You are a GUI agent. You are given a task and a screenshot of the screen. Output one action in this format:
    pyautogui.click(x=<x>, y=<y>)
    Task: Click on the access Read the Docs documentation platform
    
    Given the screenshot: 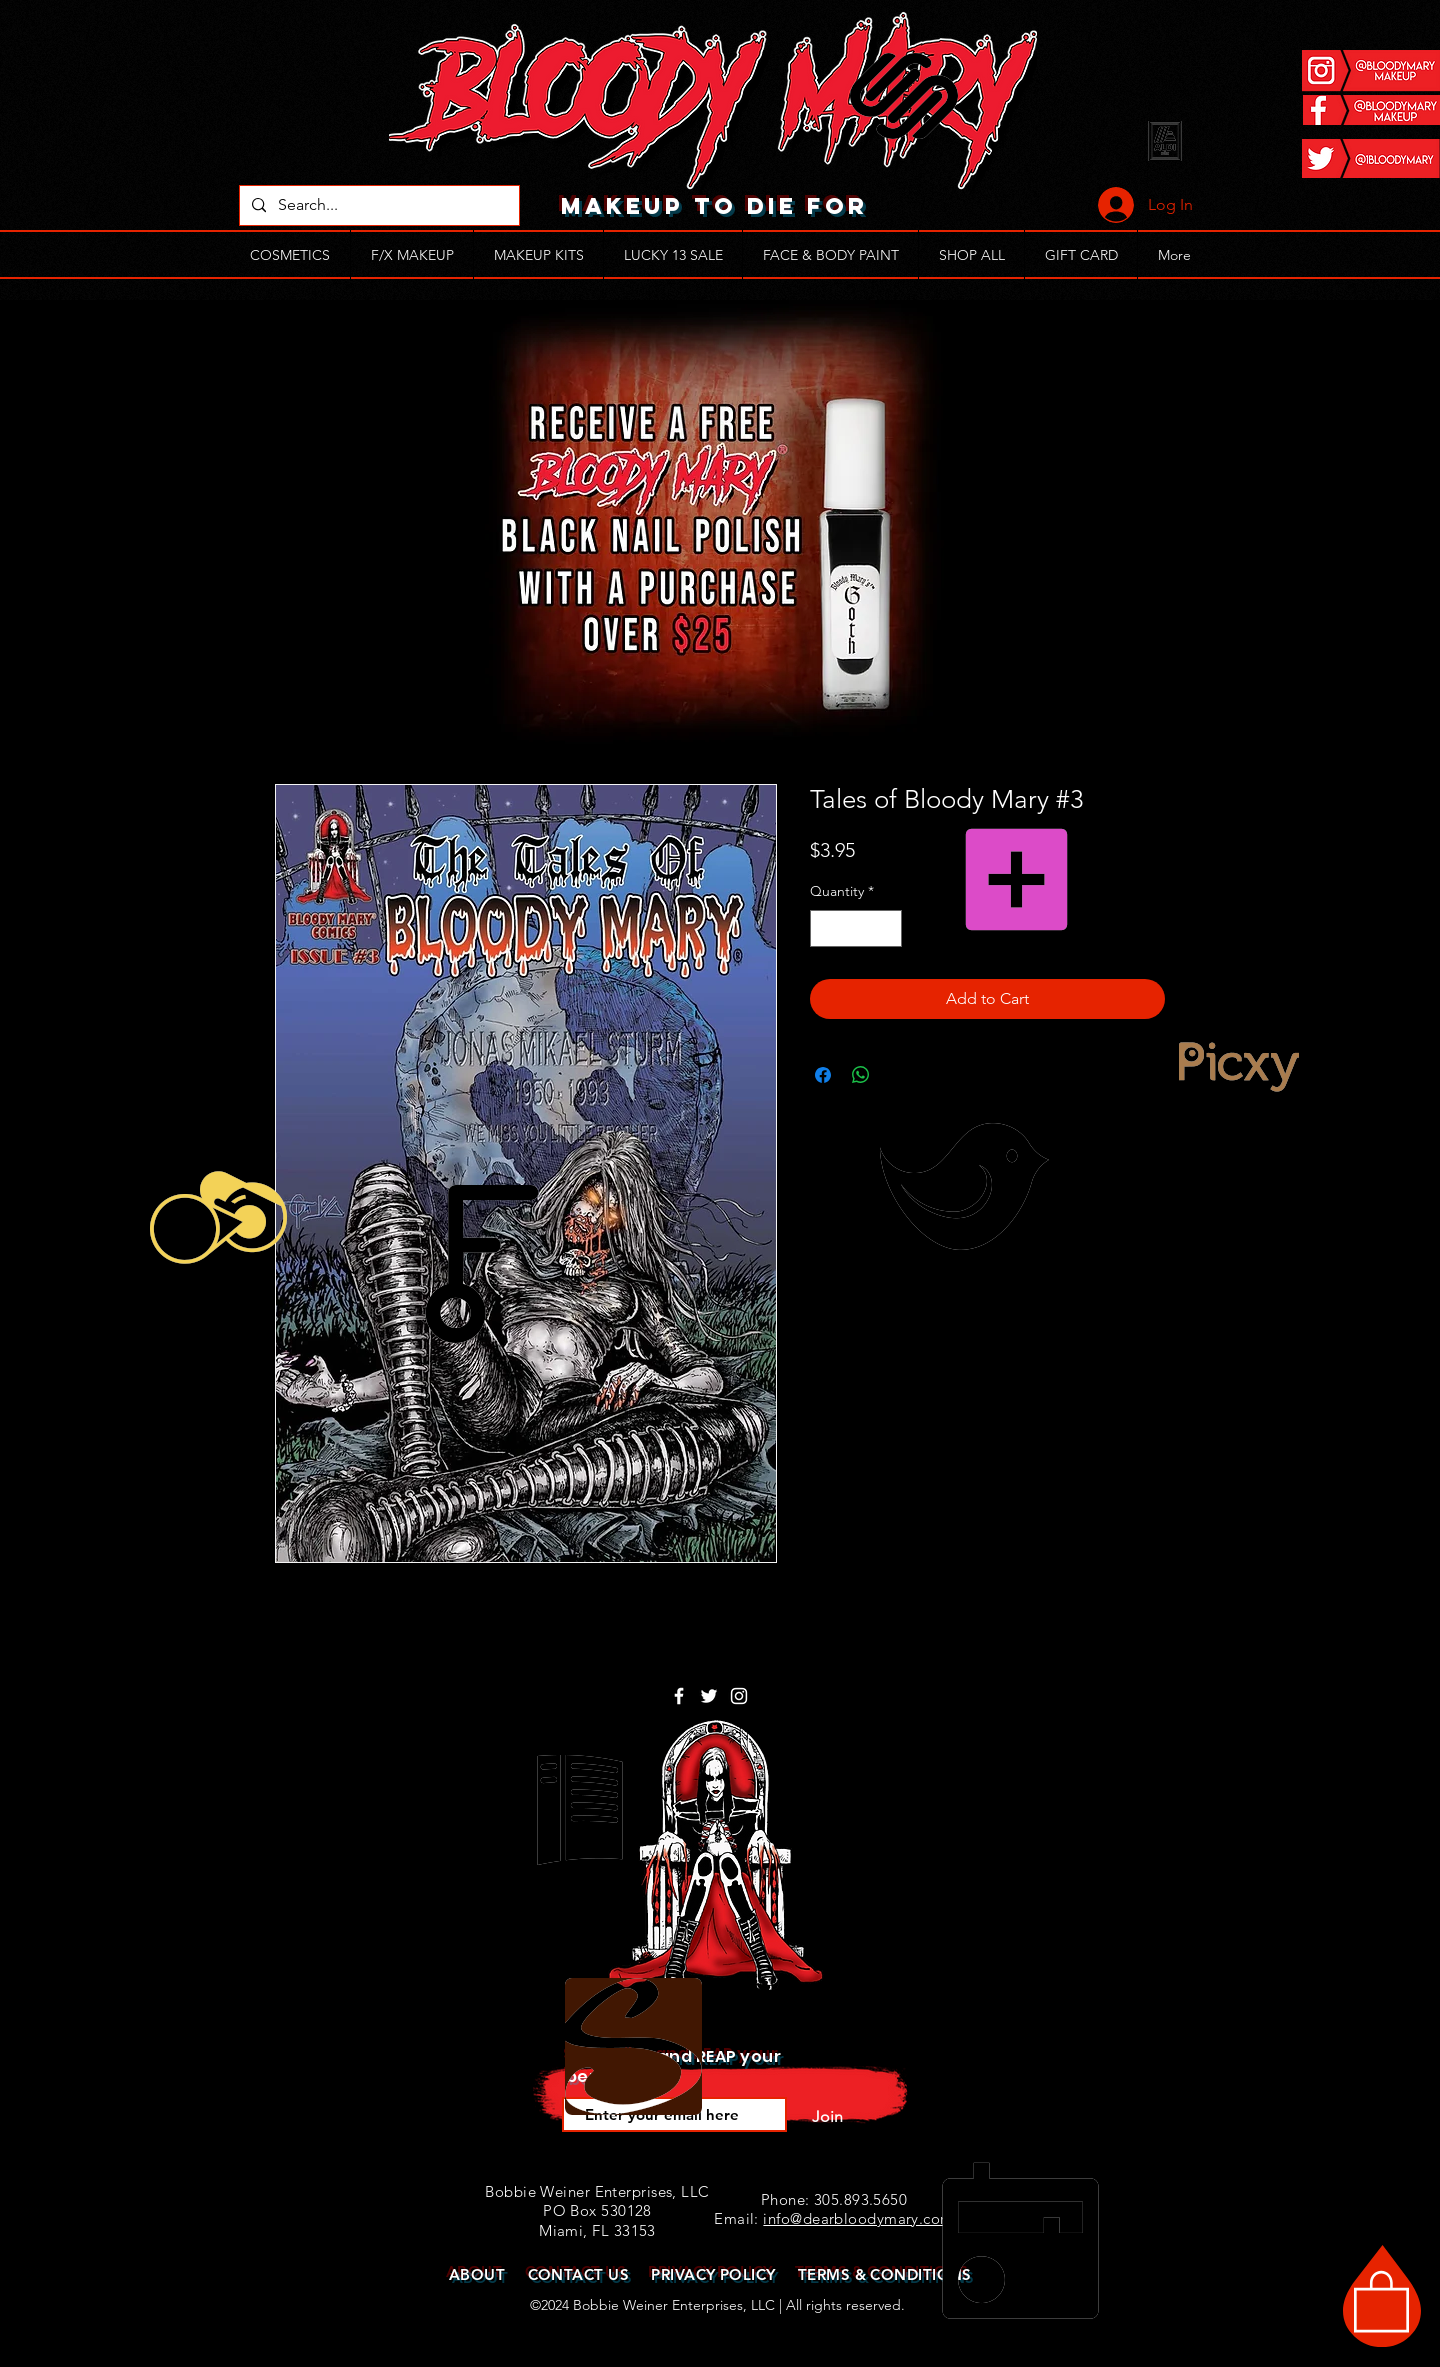 What is the action you would take?
    pyautogui.click(x=580, y=1810)
    